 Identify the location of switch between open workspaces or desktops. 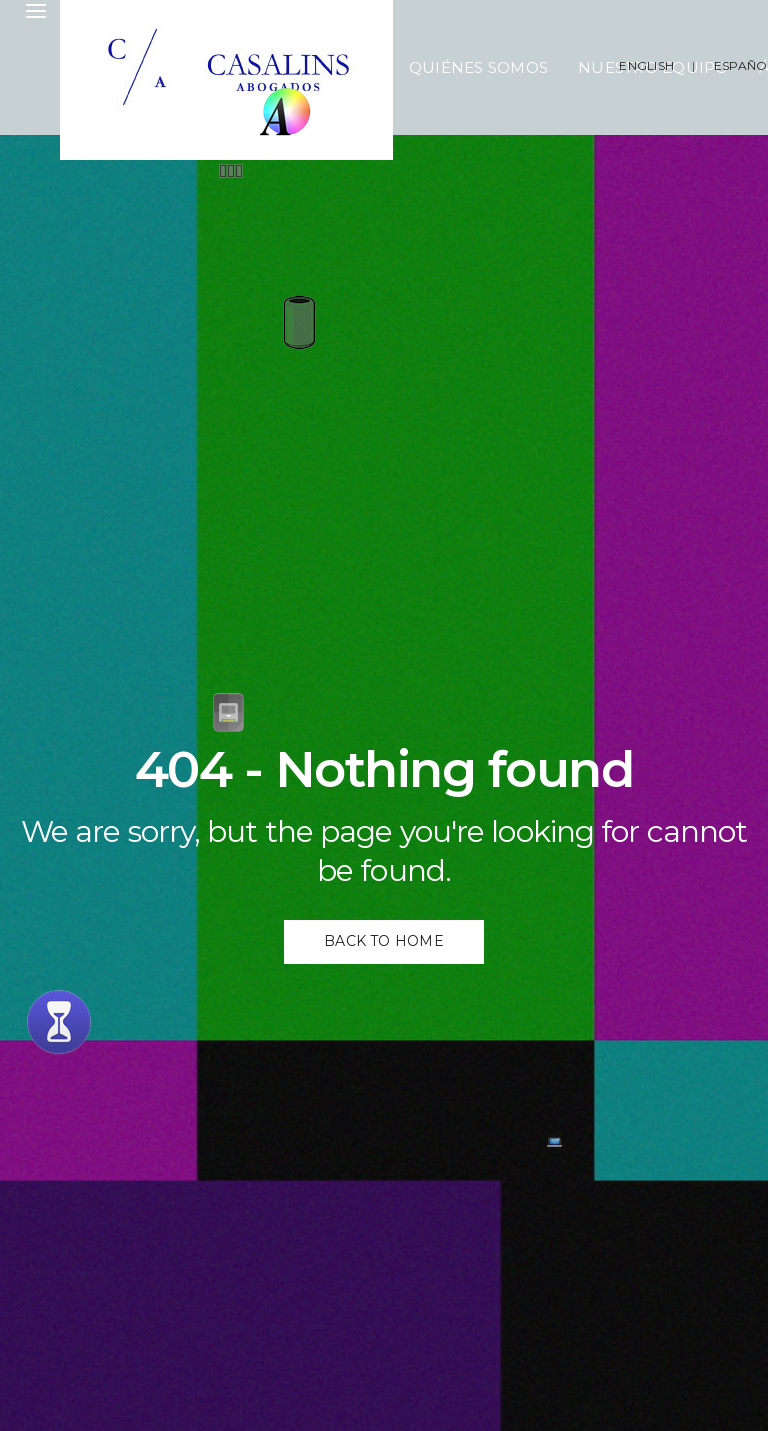
(231, 171).